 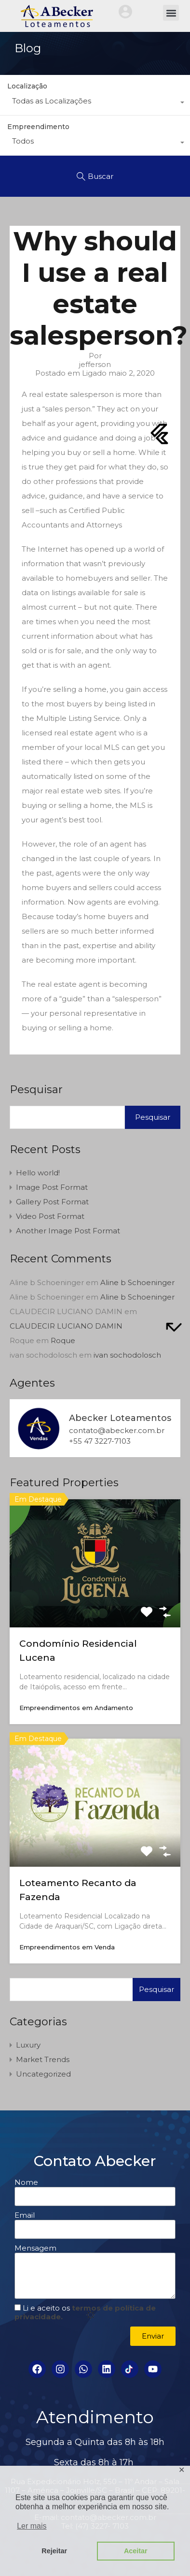 What do you see at coordinates (91, 2315) in the screenshot?
I see `indicates content is loading` at bounding box center [91, 2315].